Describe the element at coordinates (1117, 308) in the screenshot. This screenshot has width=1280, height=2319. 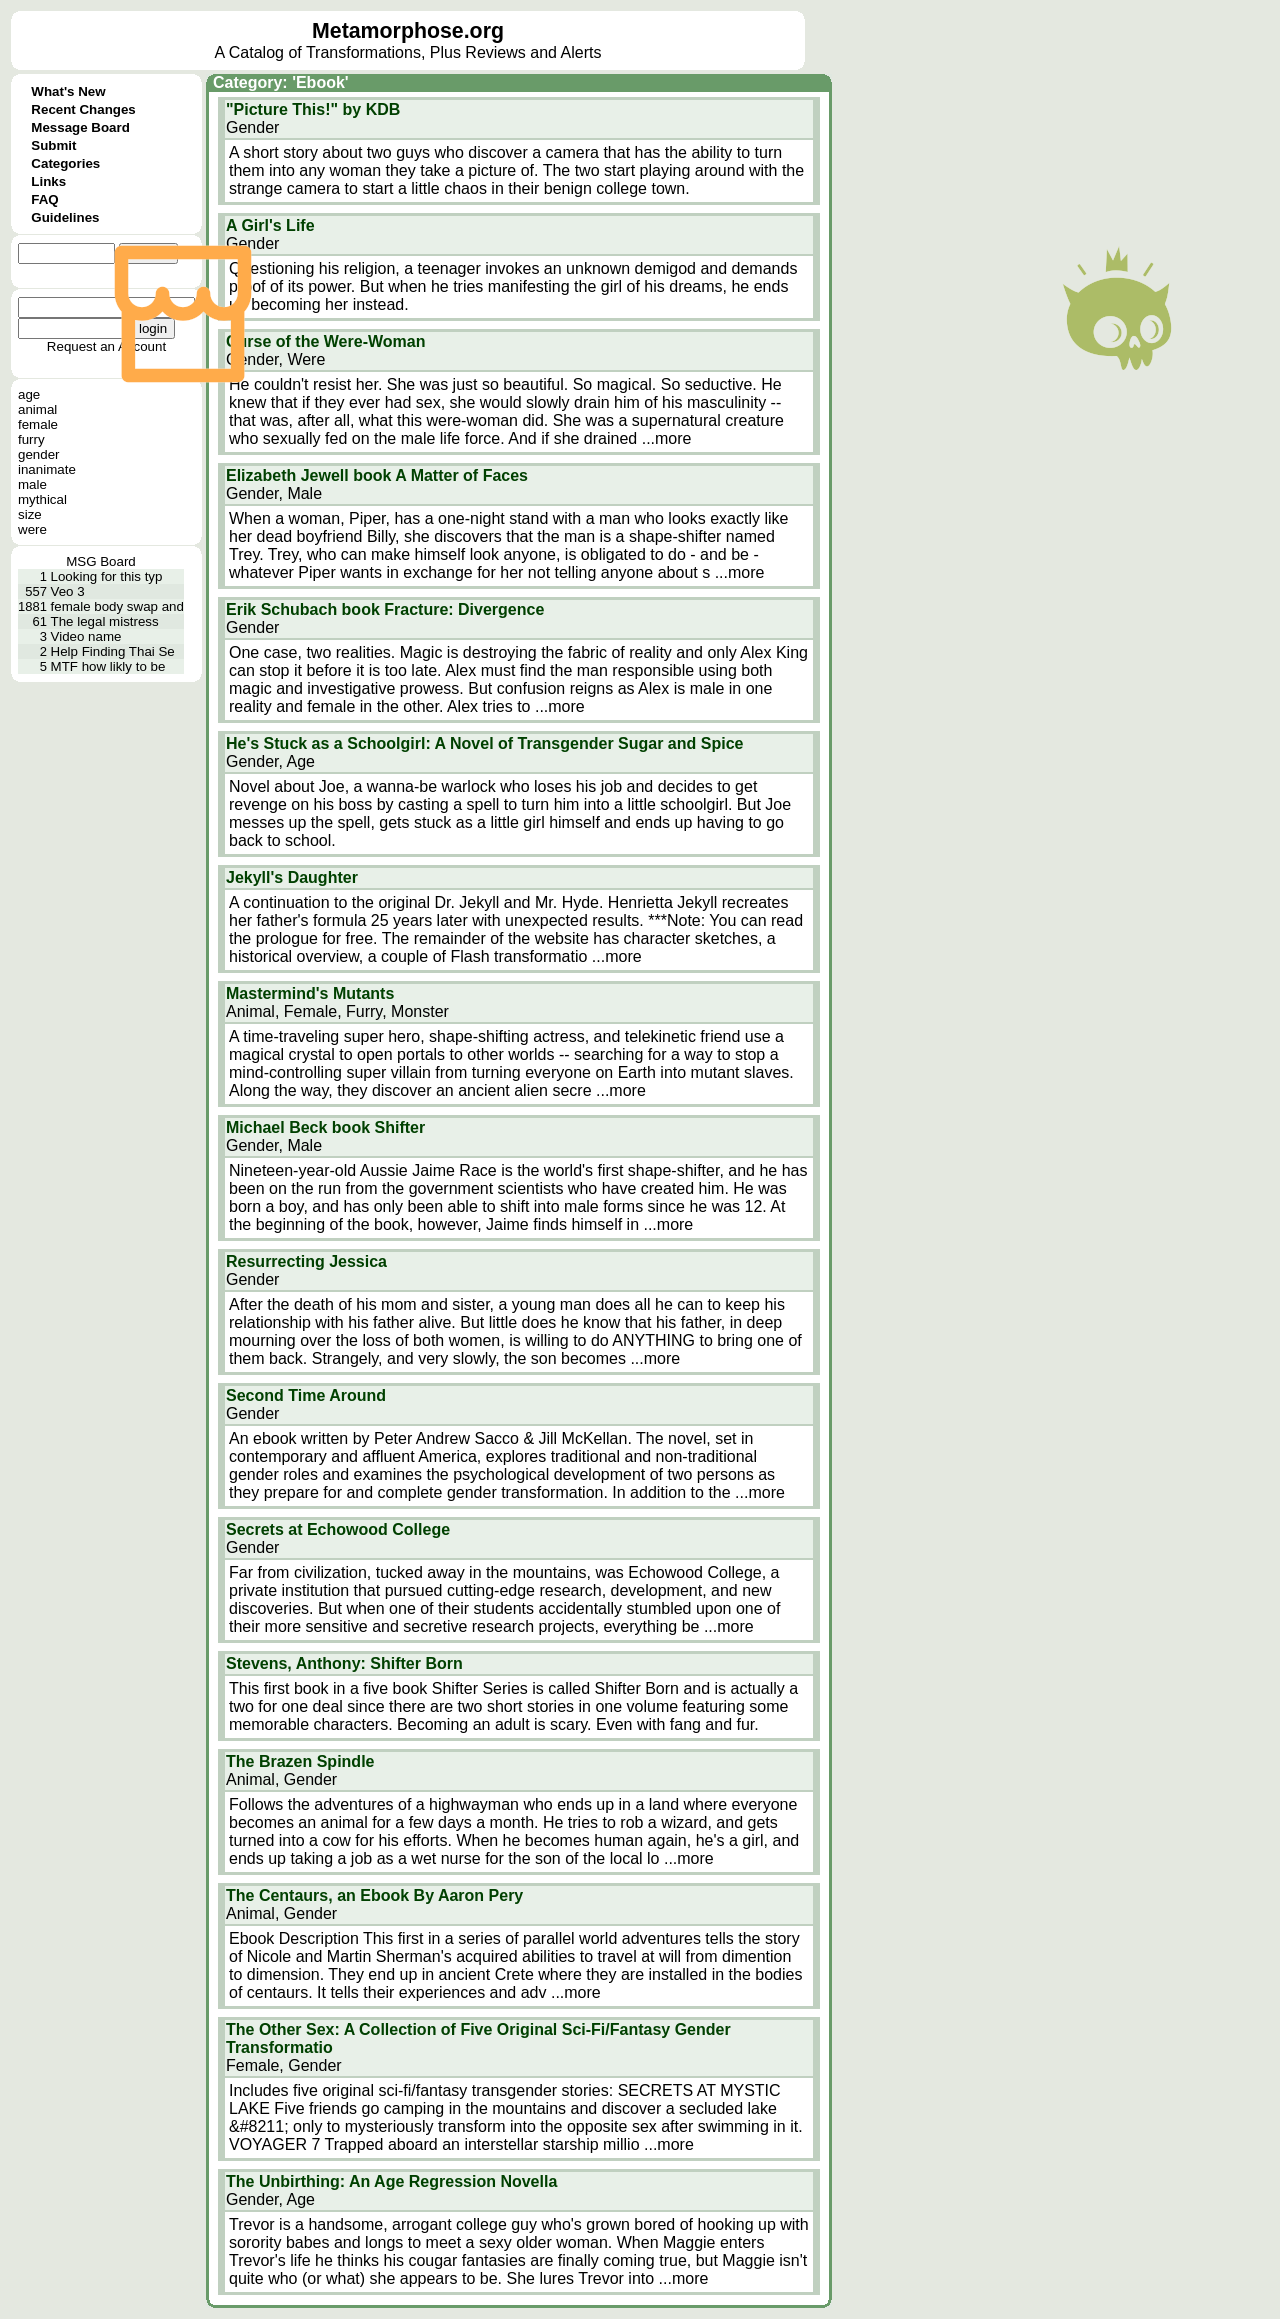
I see `skeleton ui framework logo` at that location.